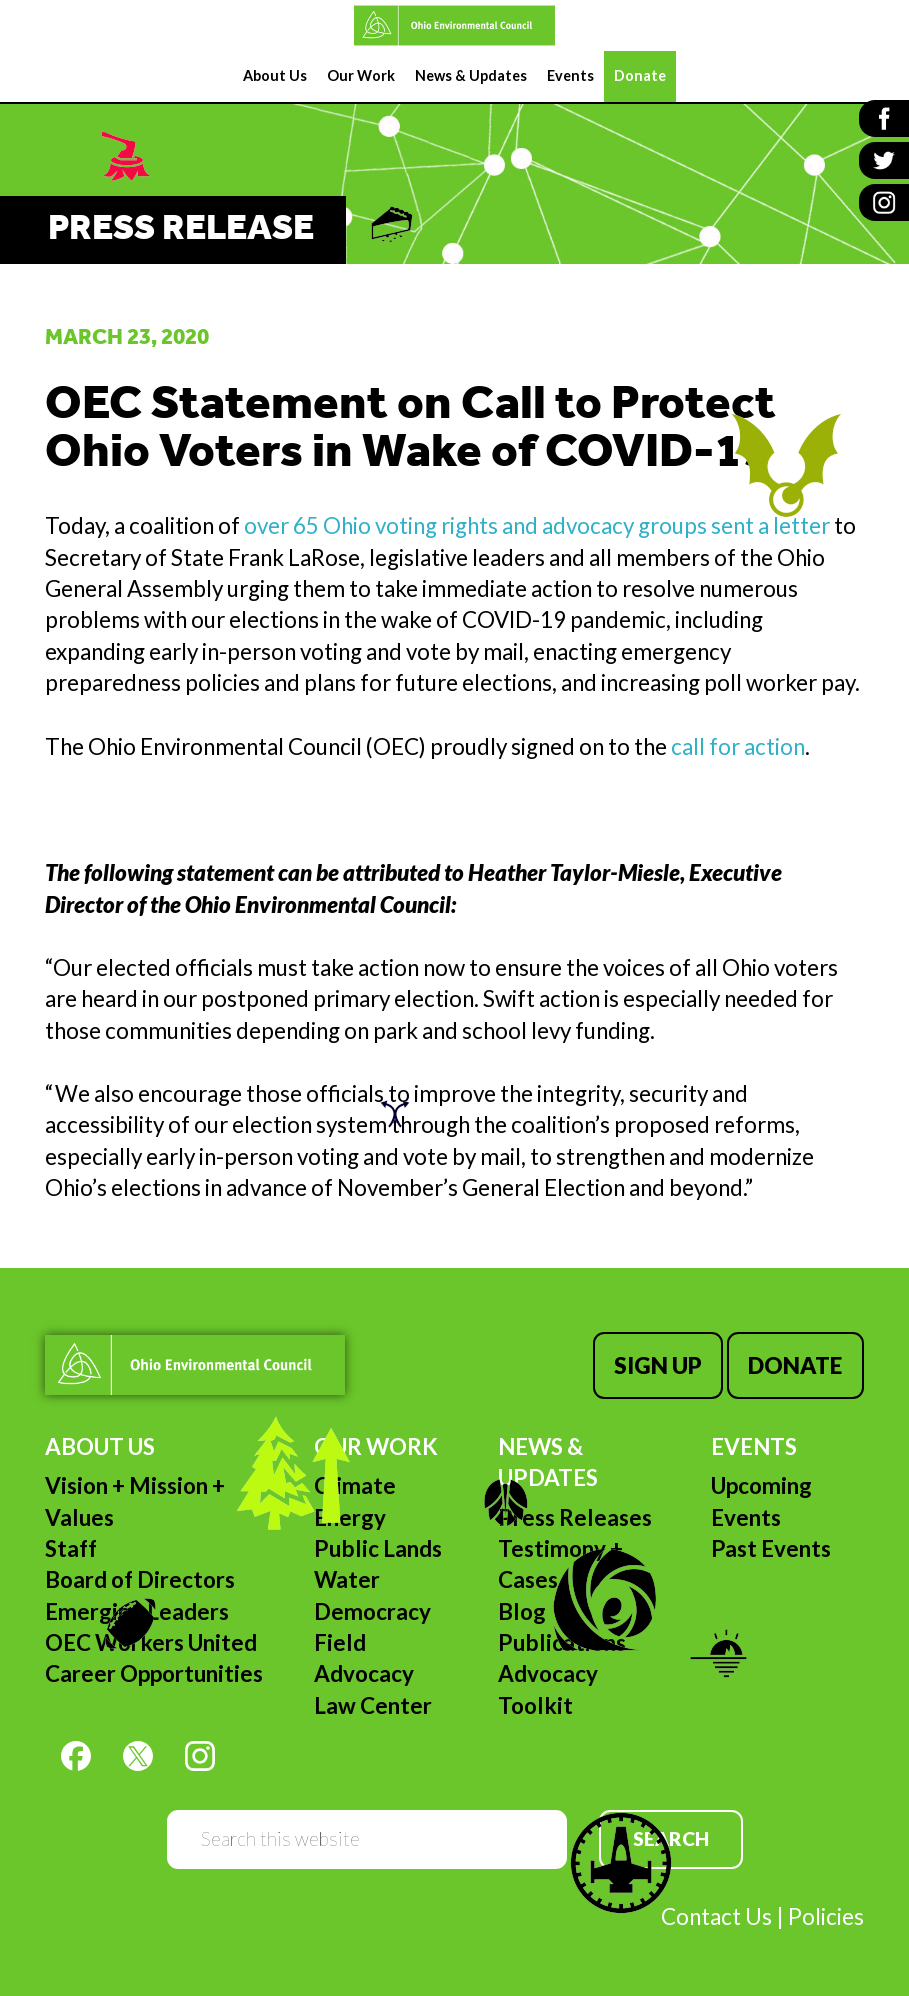 Image resolution: width=909 pixels, height=1996 pixels. Describe the element at coordinates (395, 1114) in the screenshot. I see `split or divide content into multiple paths` at that location.